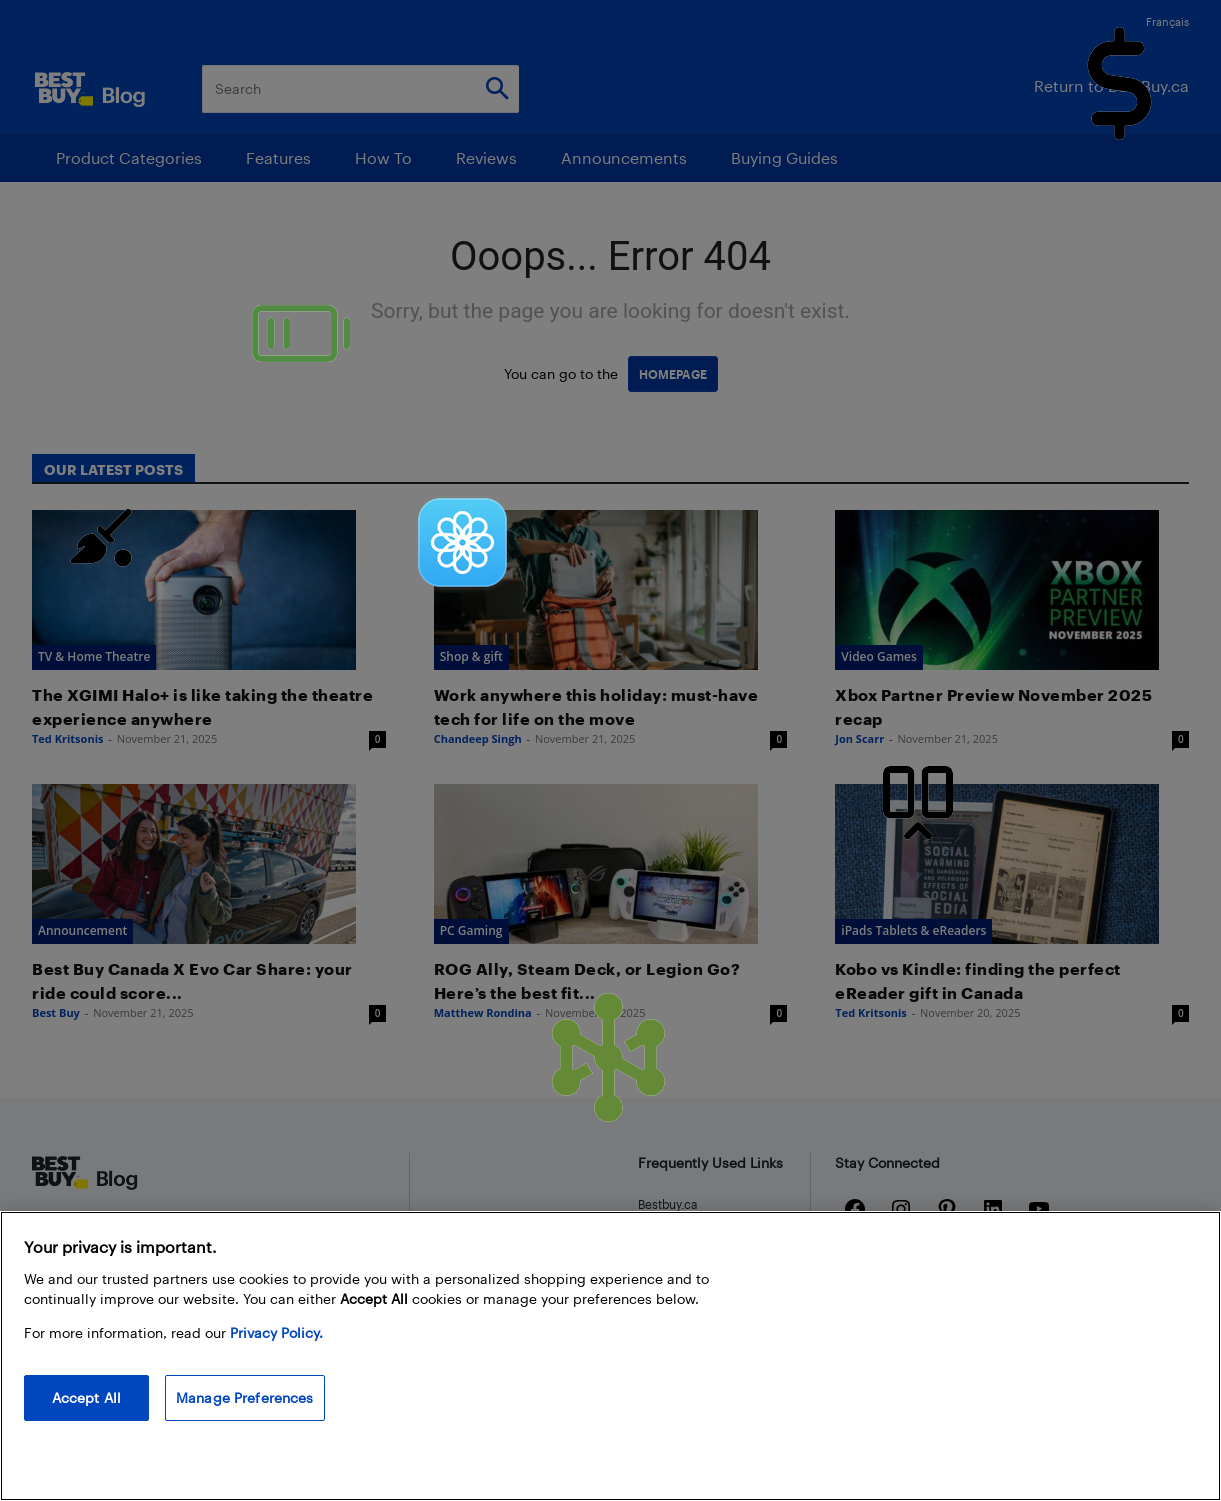 The width and height of the screenshot is (1221, 1501). What do you see at coordinates (608, 1057) in the screenshot?
I see `access network or node connections` at bounding box center [608, 1057].